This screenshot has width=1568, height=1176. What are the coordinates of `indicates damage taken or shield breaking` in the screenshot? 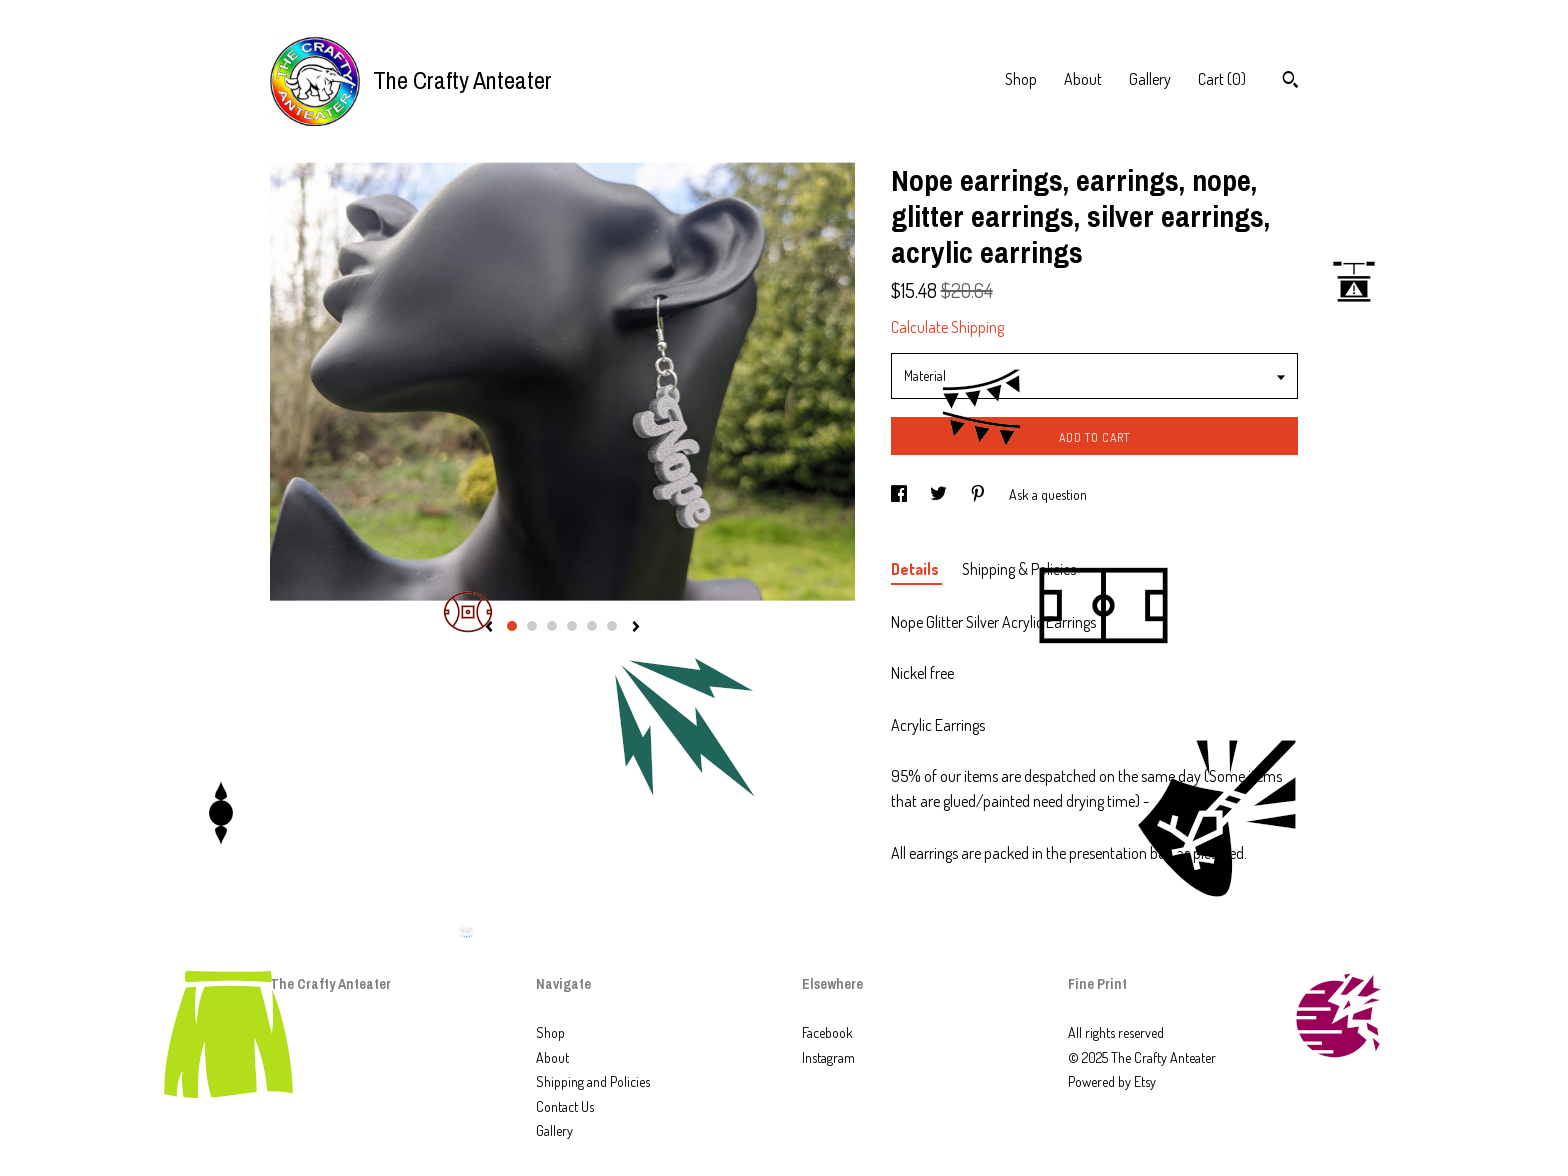 It's located at (1217, 819).